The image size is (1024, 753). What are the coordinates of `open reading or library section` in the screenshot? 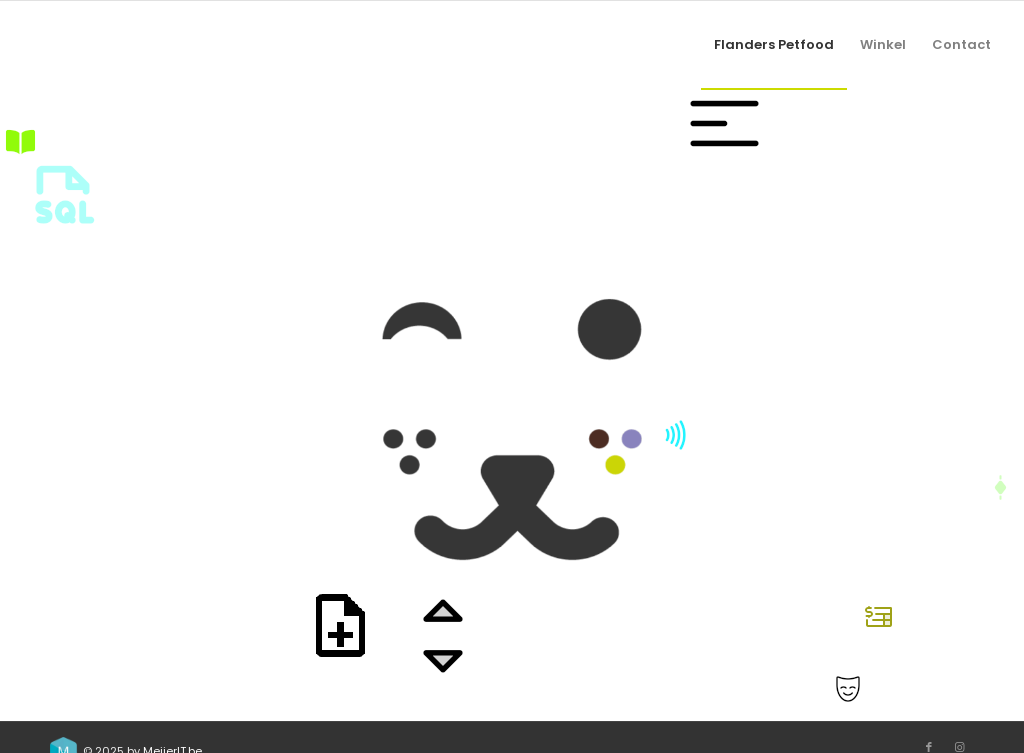 It's located at (20, 142).